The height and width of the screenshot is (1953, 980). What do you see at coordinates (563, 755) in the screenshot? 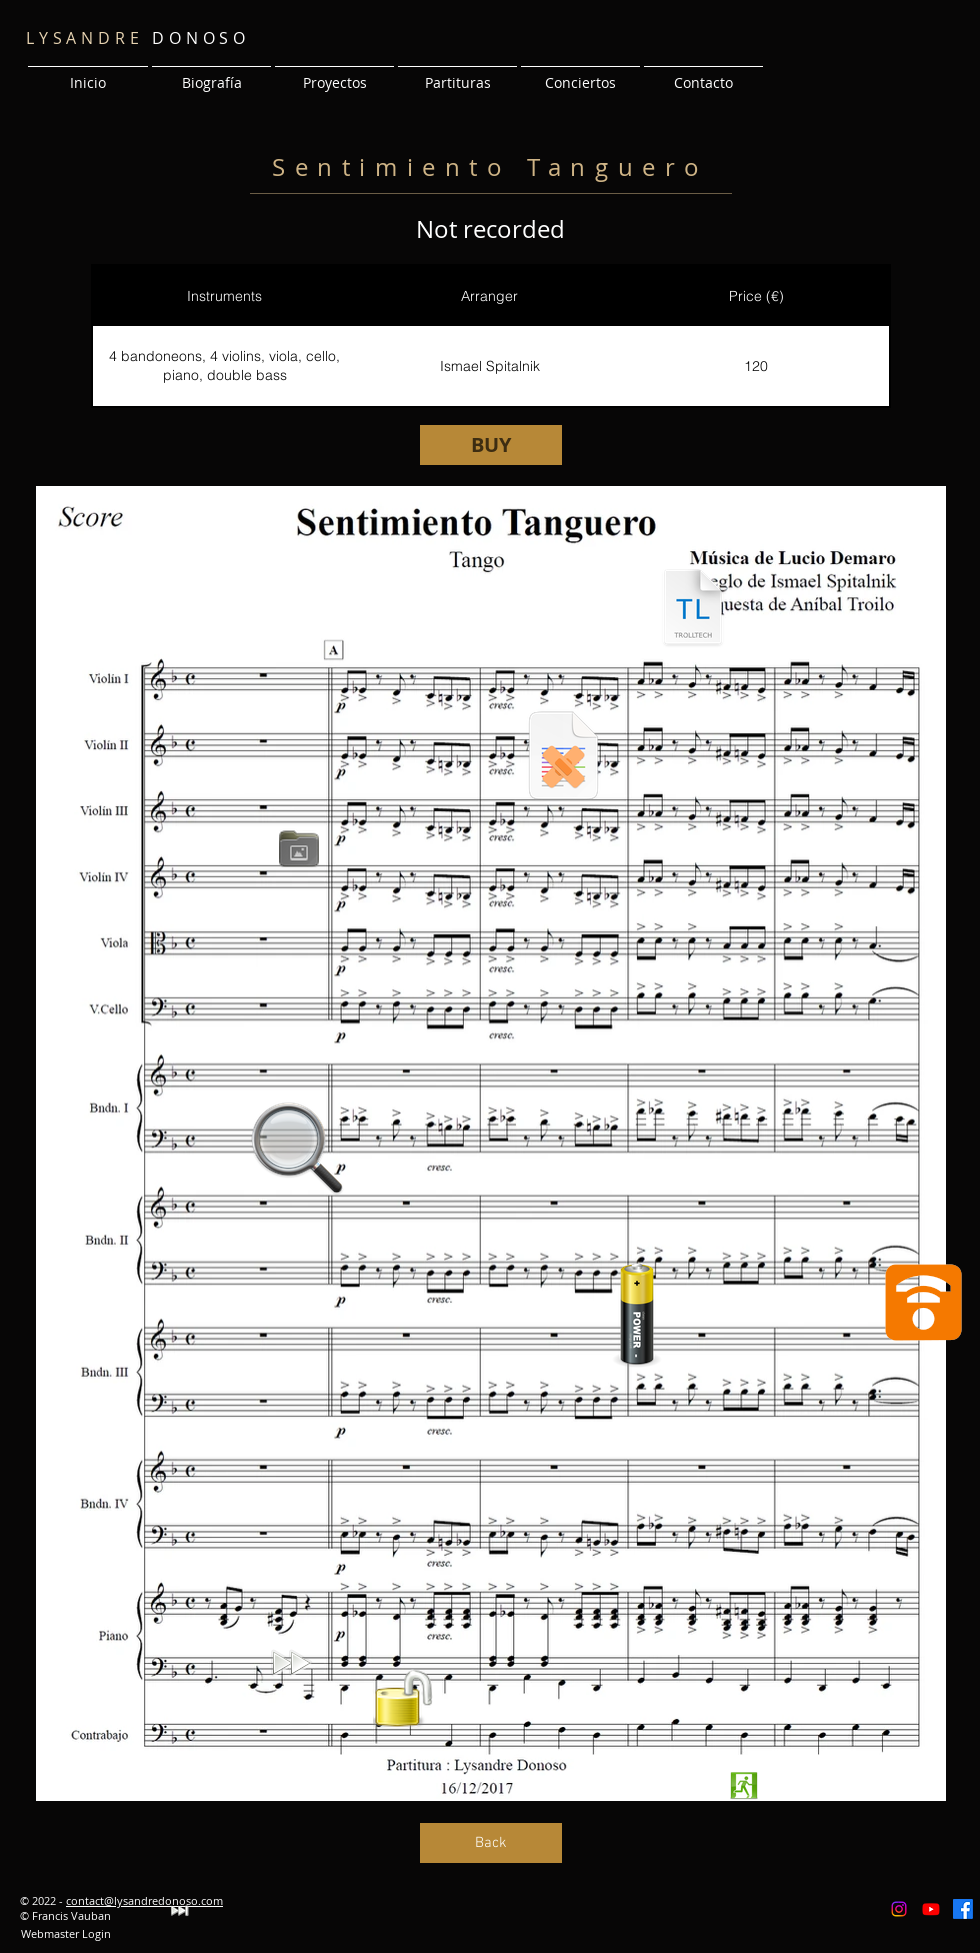
I see `a patch or diff file for code changes` at bounding box center [563, 755].